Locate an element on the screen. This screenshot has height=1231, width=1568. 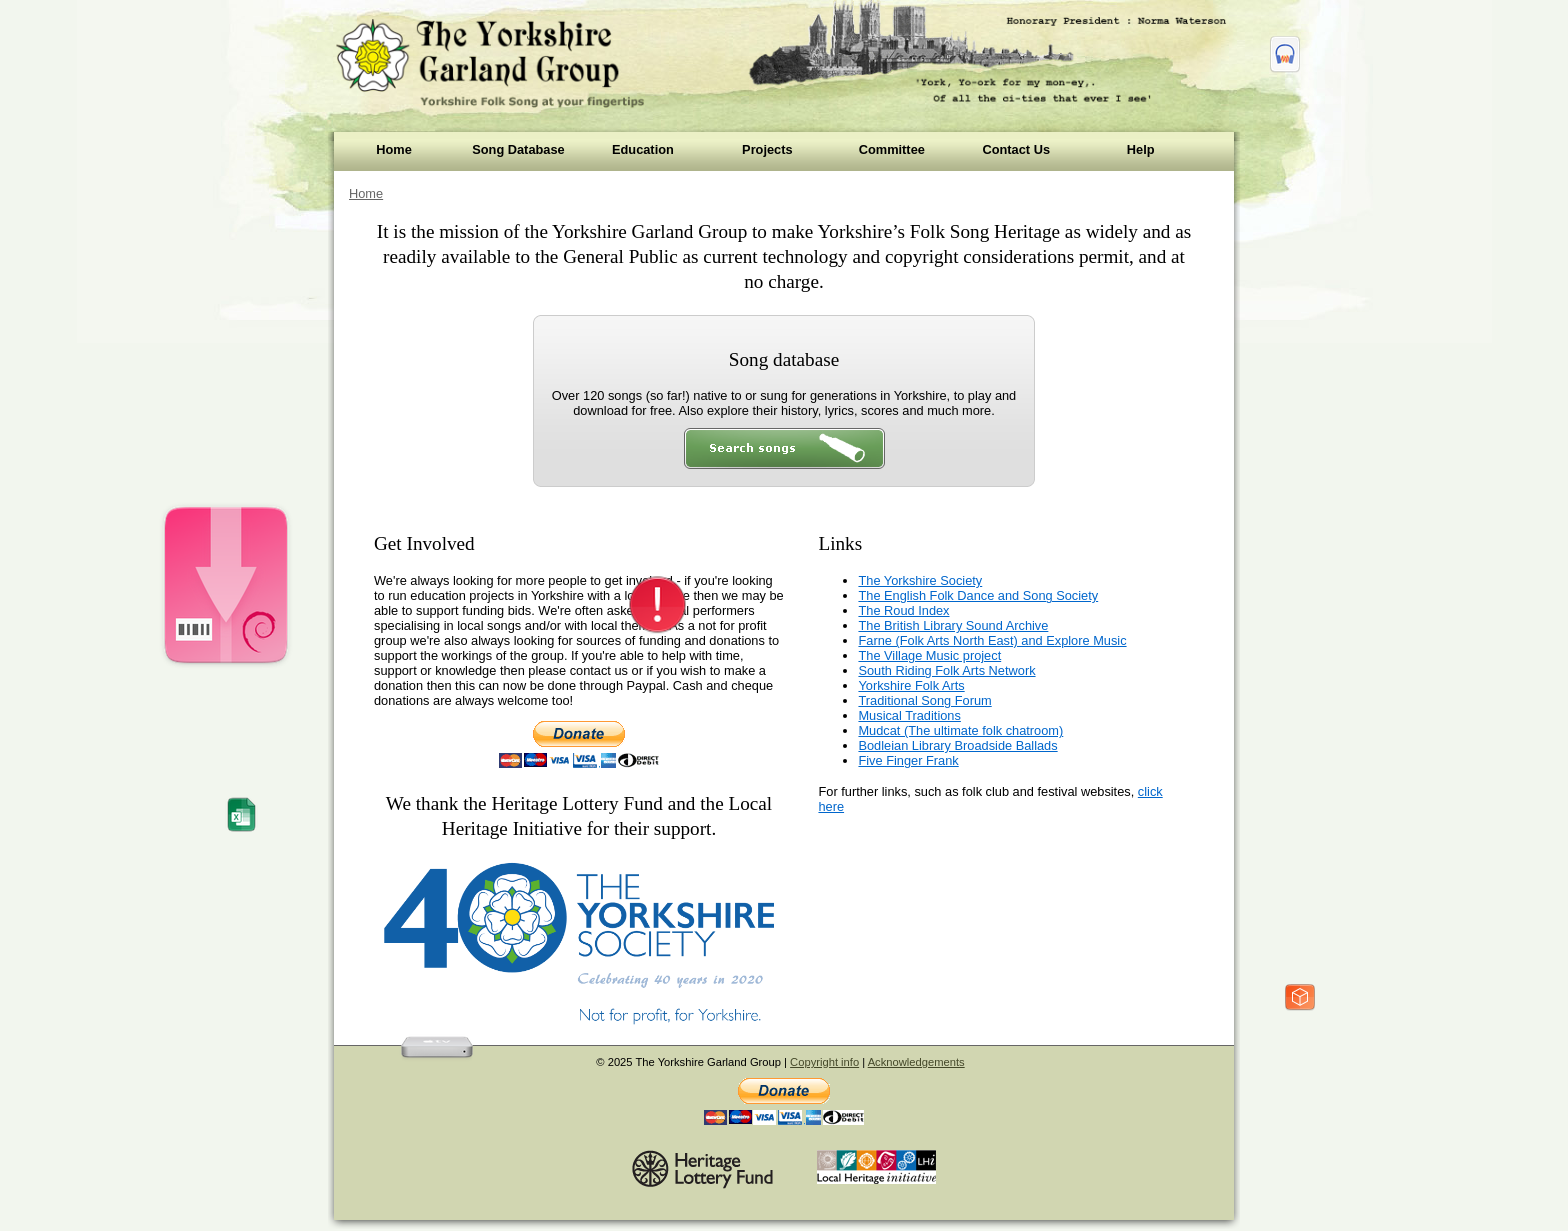
open an excel spreadsheet file is located at coordinates (241, 814).